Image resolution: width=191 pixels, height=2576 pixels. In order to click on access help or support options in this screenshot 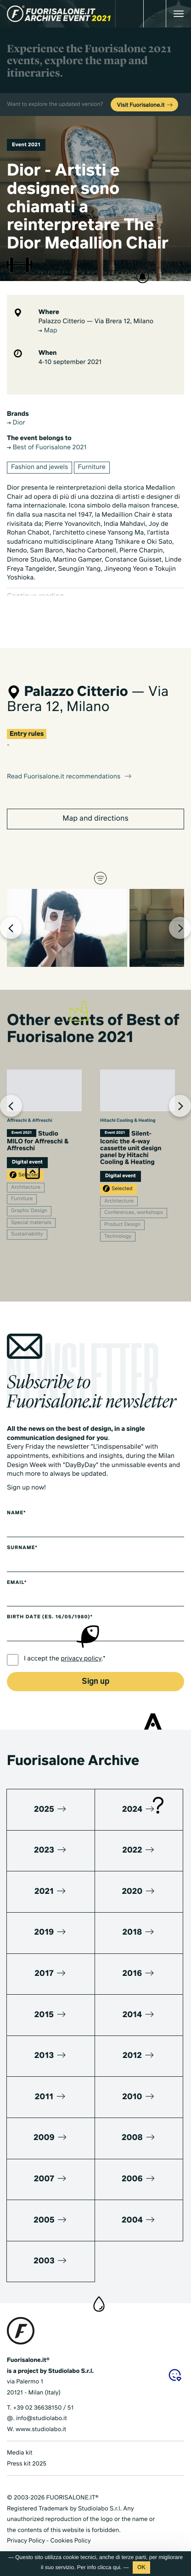, I will do `click(158, 1805)`.